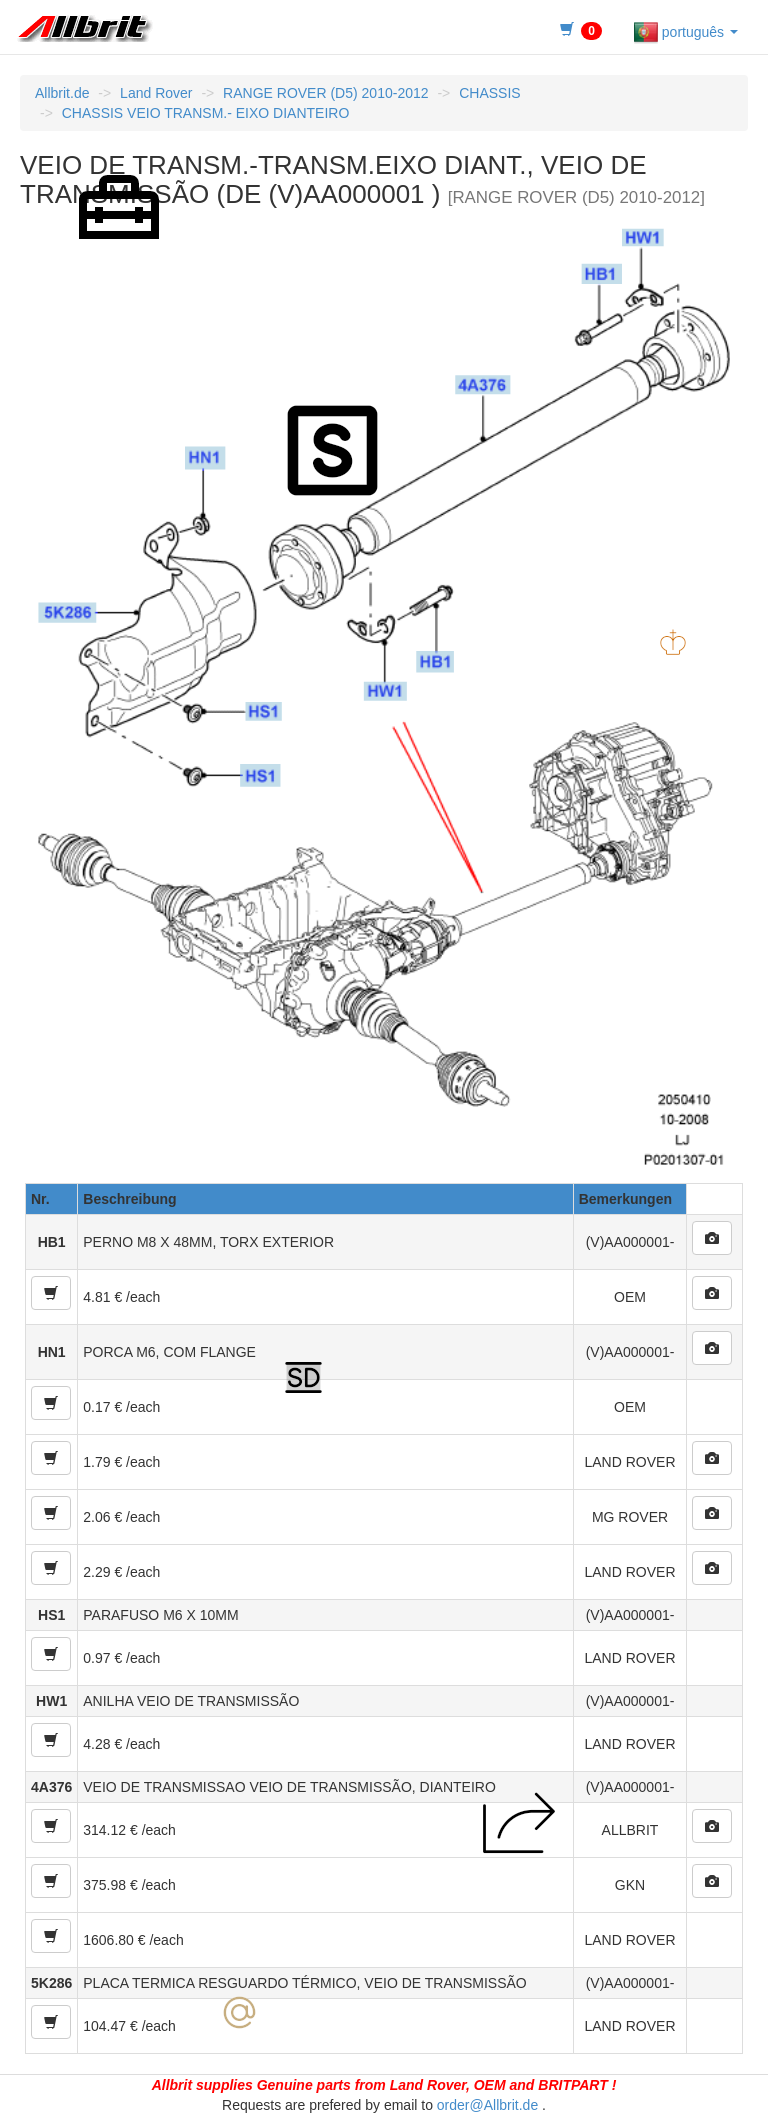 This screenshot has width=768, height=2125. I want to click on access Stripe payment settings, so click(332, 450).